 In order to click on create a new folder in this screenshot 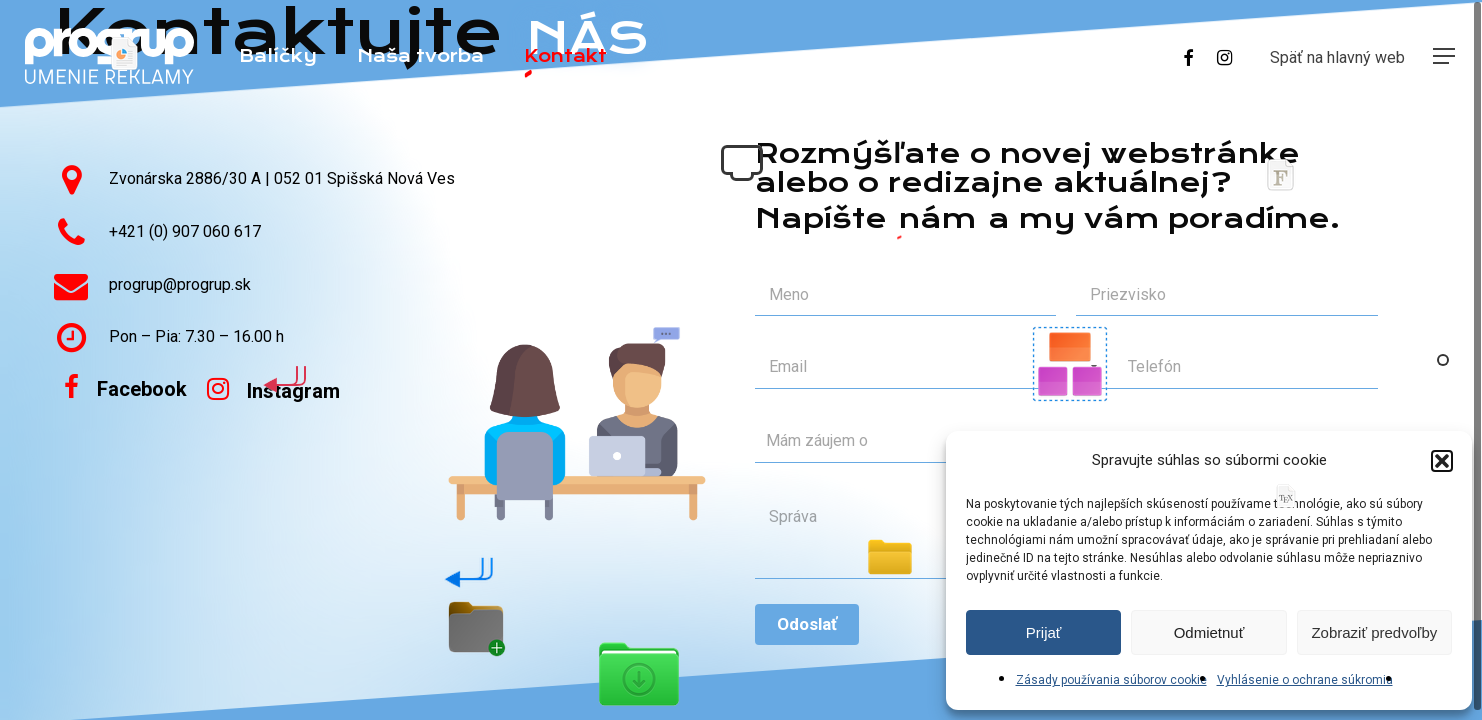, I will do `click(476, 627)`.